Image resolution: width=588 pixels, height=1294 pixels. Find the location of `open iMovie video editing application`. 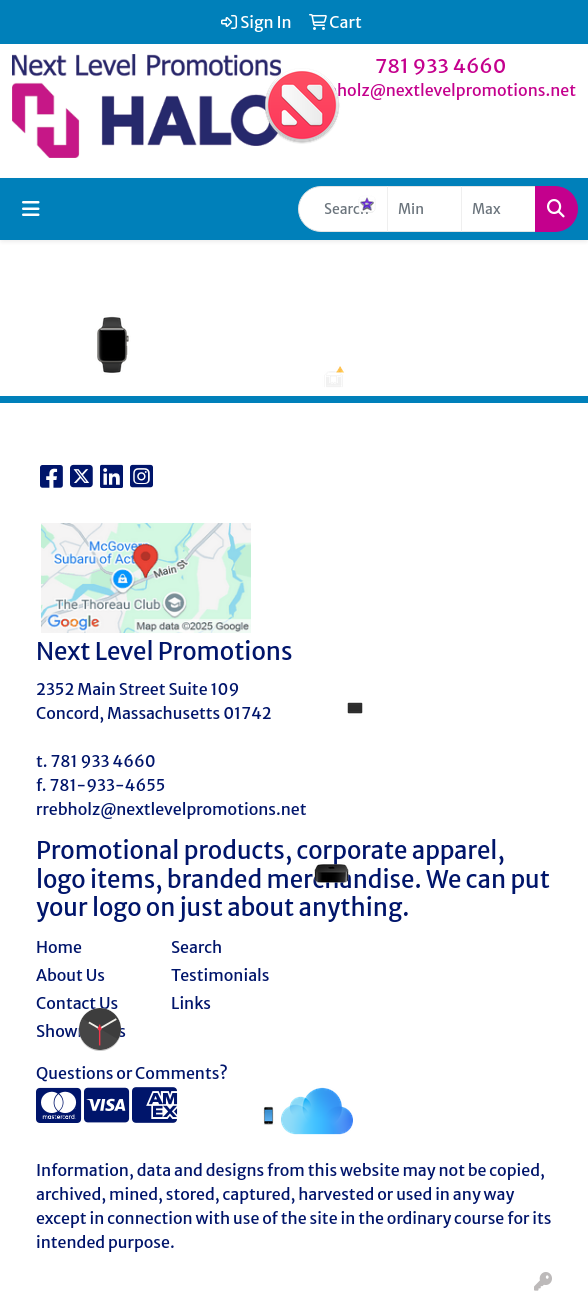

open iMovie video editing application is located at coordinates (367, 204).